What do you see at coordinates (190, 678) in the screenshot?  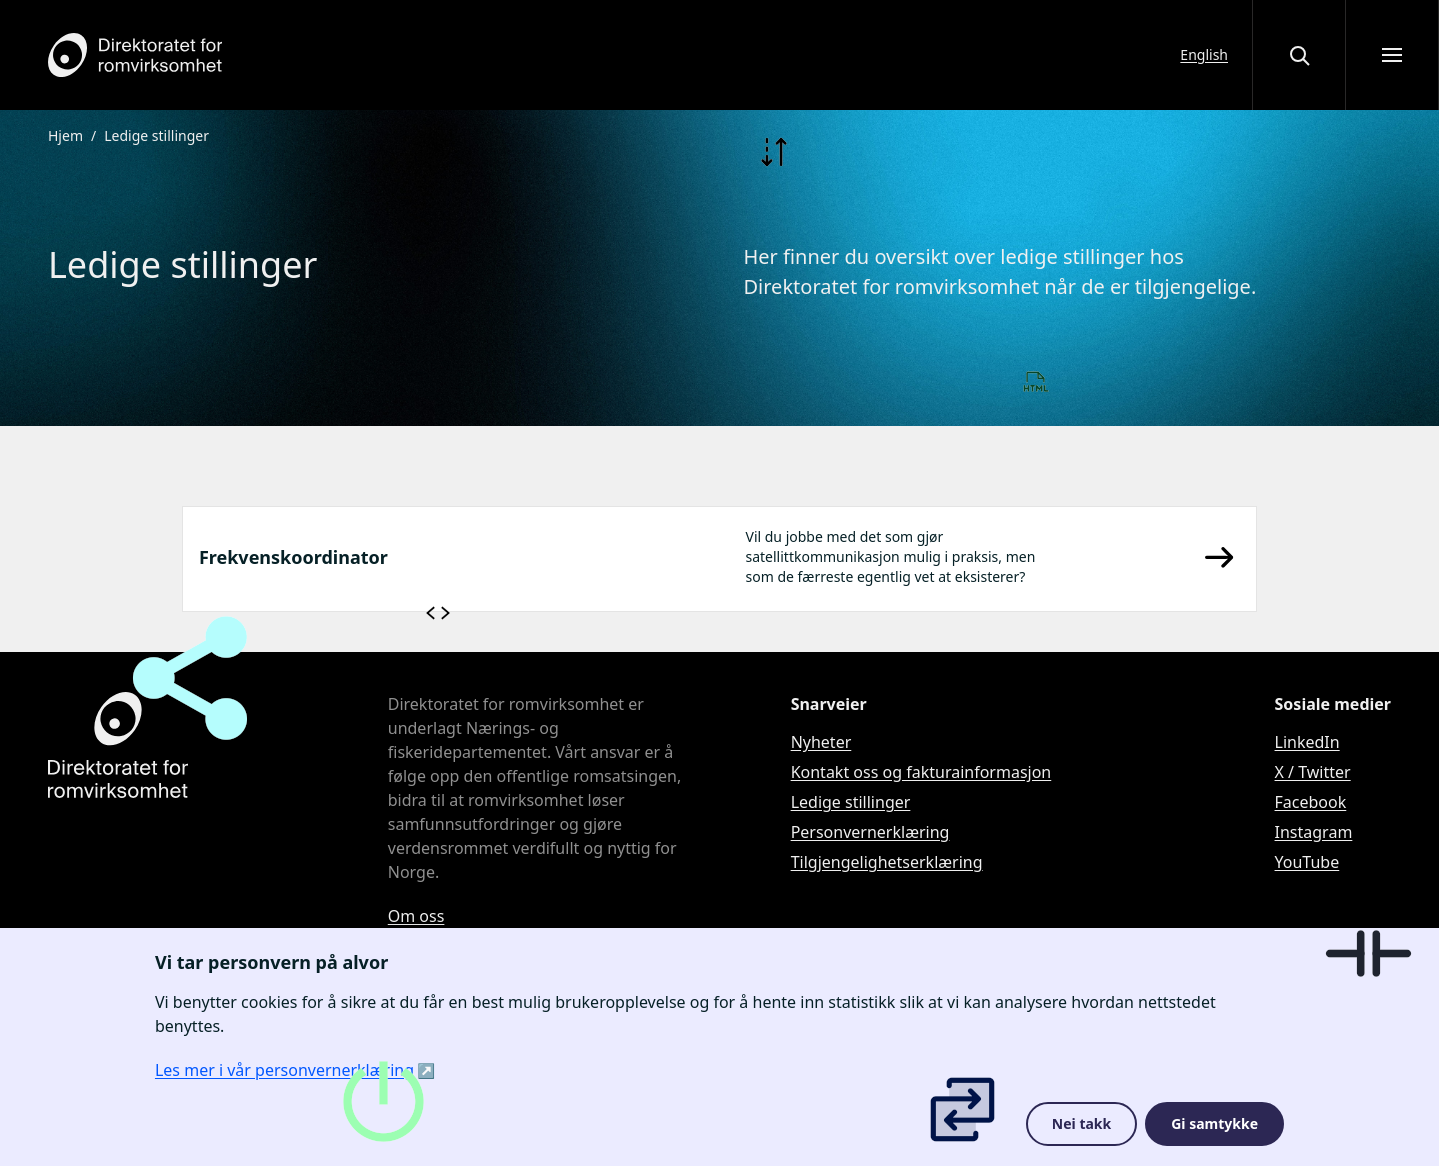 I see `share content to social media` at bounding box center [190, 678].